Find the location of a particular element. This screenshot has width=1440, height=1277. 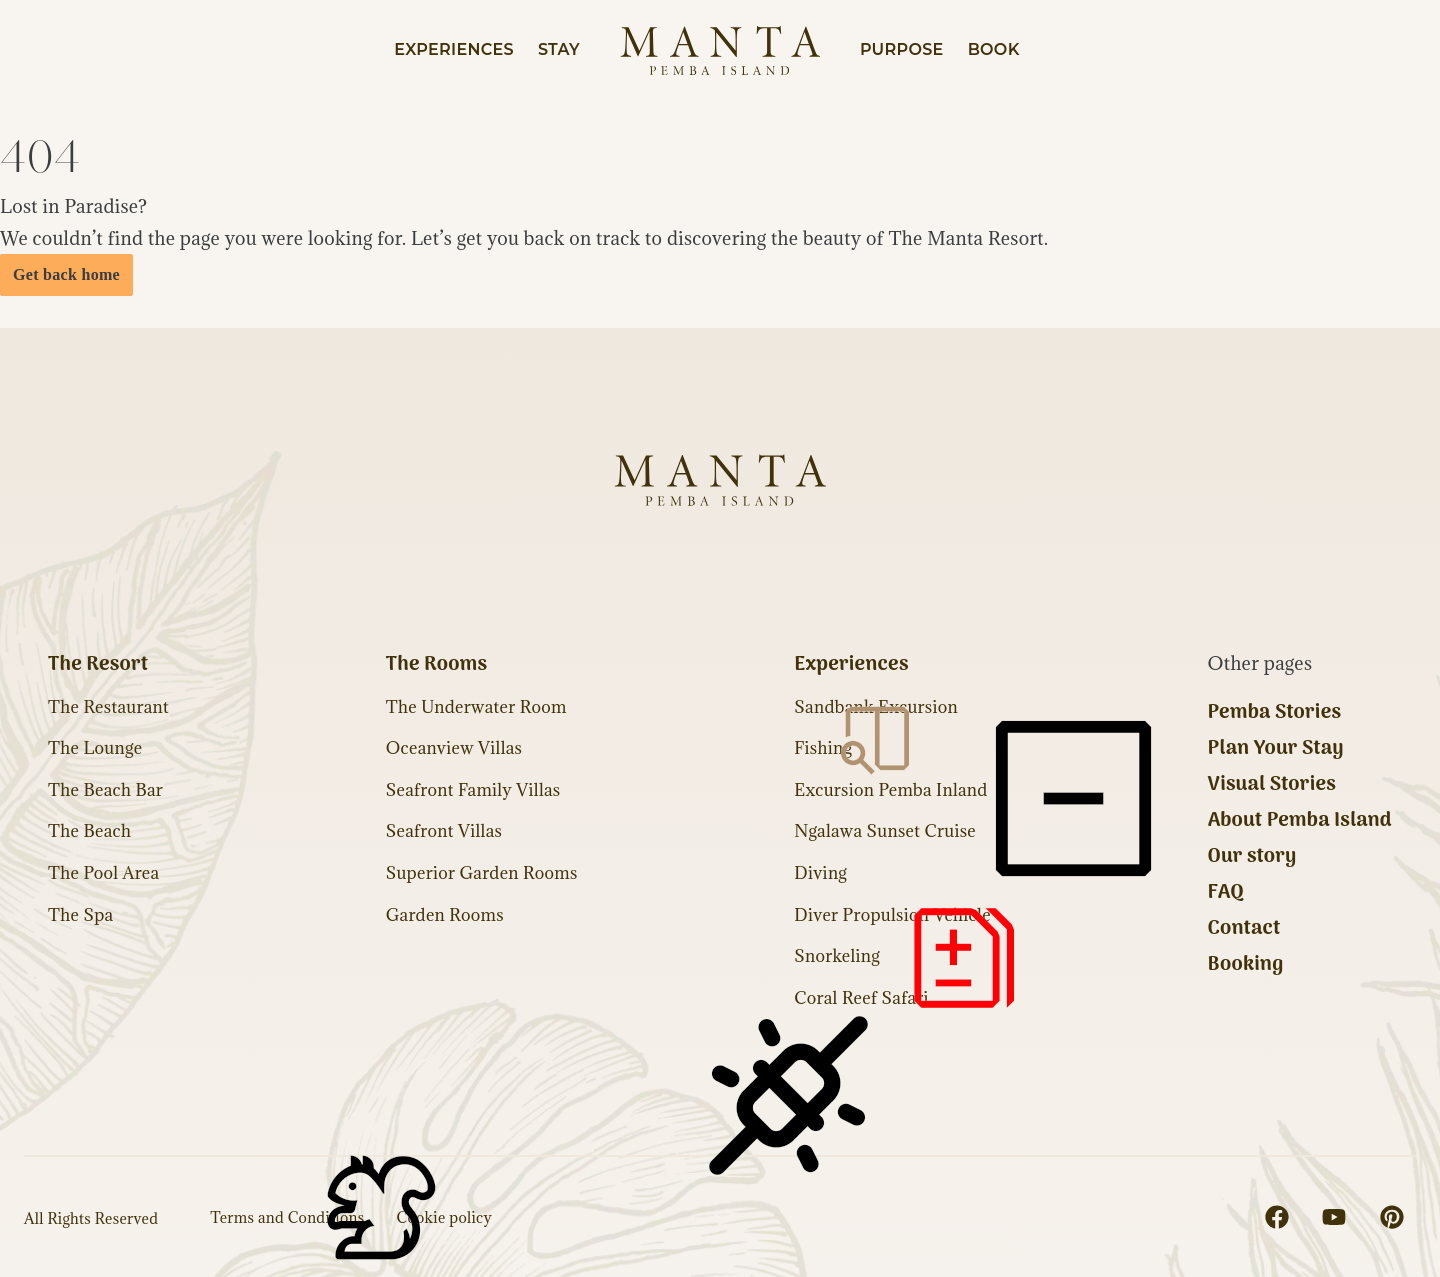

indicates an active connection or link is located at coordinates (788, 1095).